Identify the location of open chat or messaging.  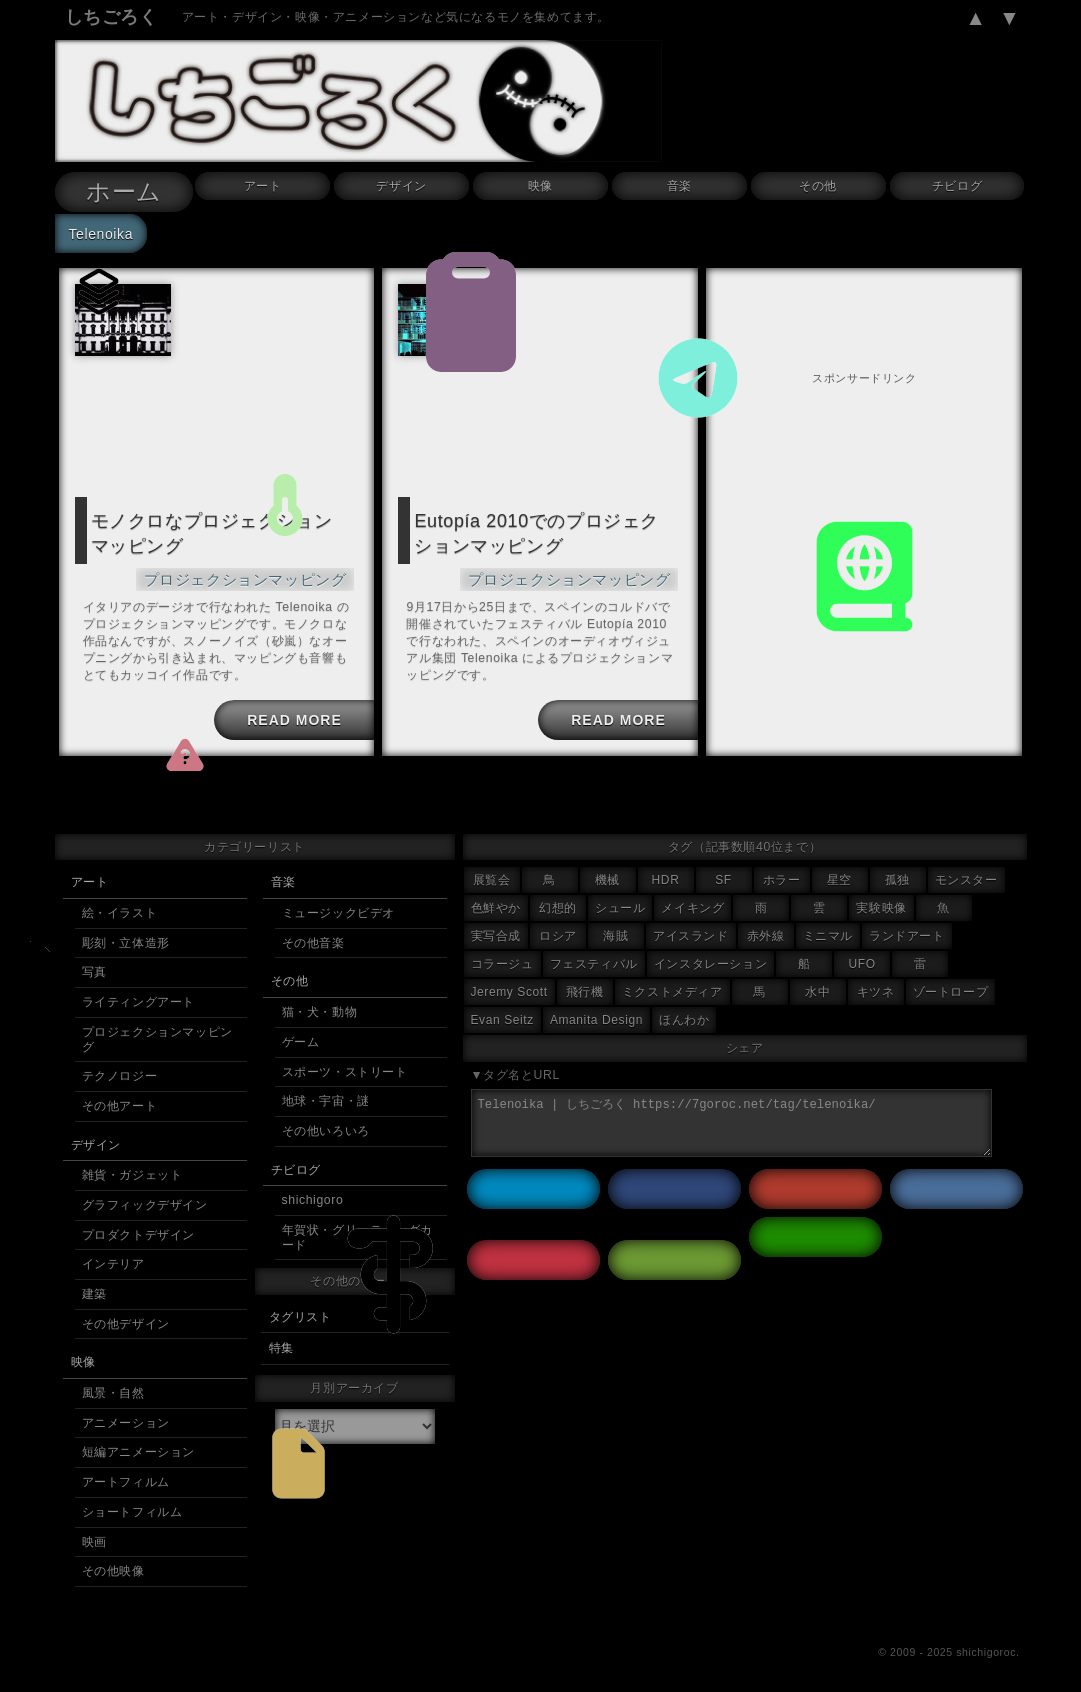
(38, 940).